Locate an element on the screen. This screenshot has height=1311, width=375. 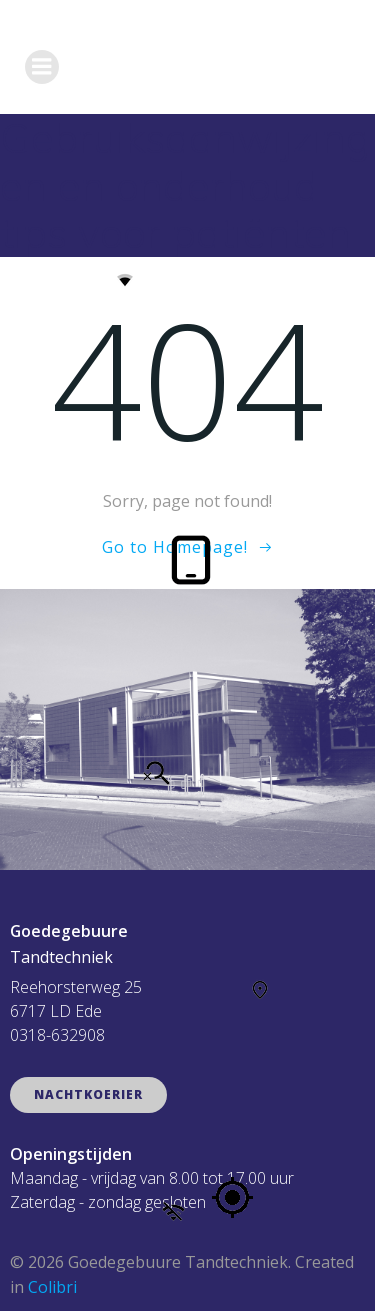
search is disabled or unavailable is located at coordinates (158, 773).